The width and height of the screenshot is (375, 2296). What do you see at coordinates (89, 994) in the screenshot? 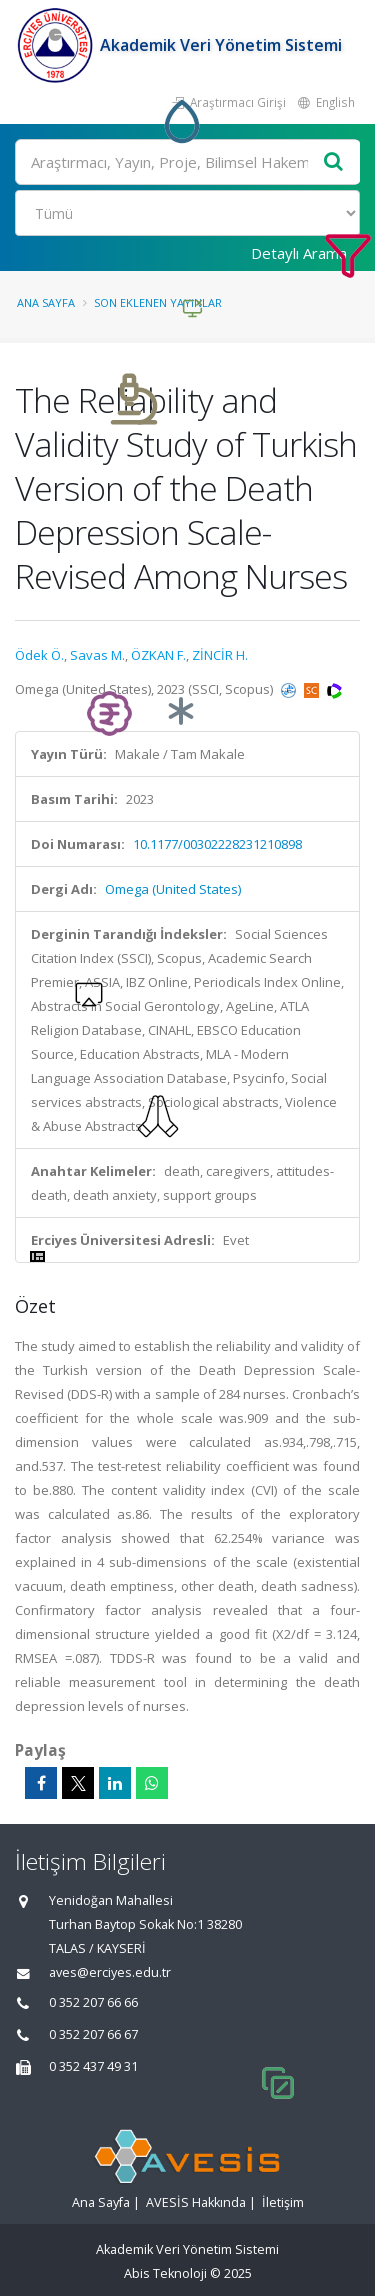
I see `stream content to an external display` at bounding box center [89, 994].